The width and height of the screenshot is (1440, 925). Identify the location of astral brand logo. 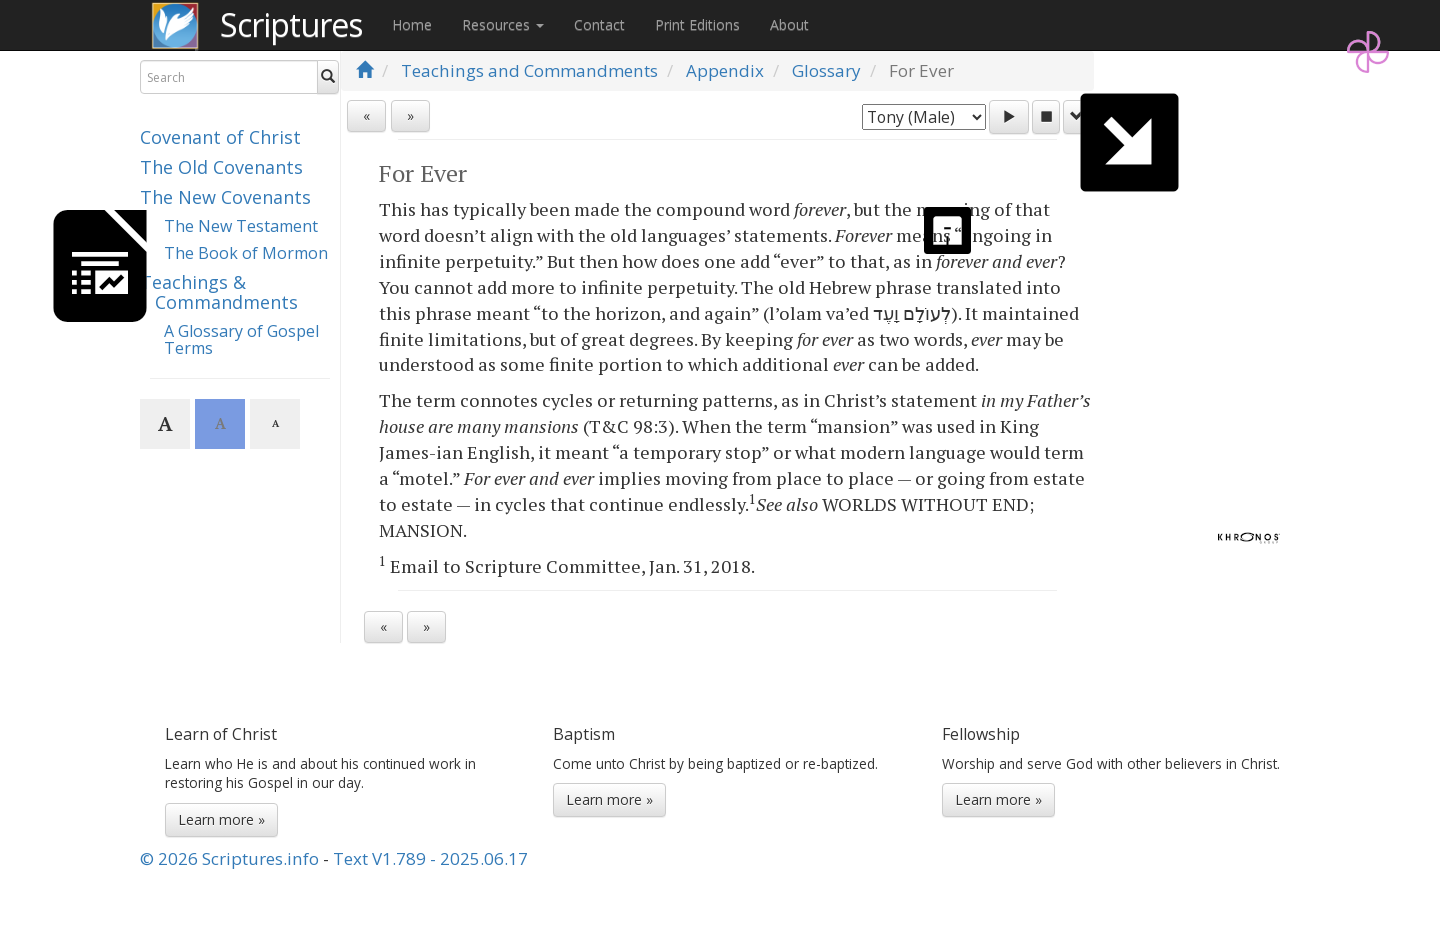
(947, 230).